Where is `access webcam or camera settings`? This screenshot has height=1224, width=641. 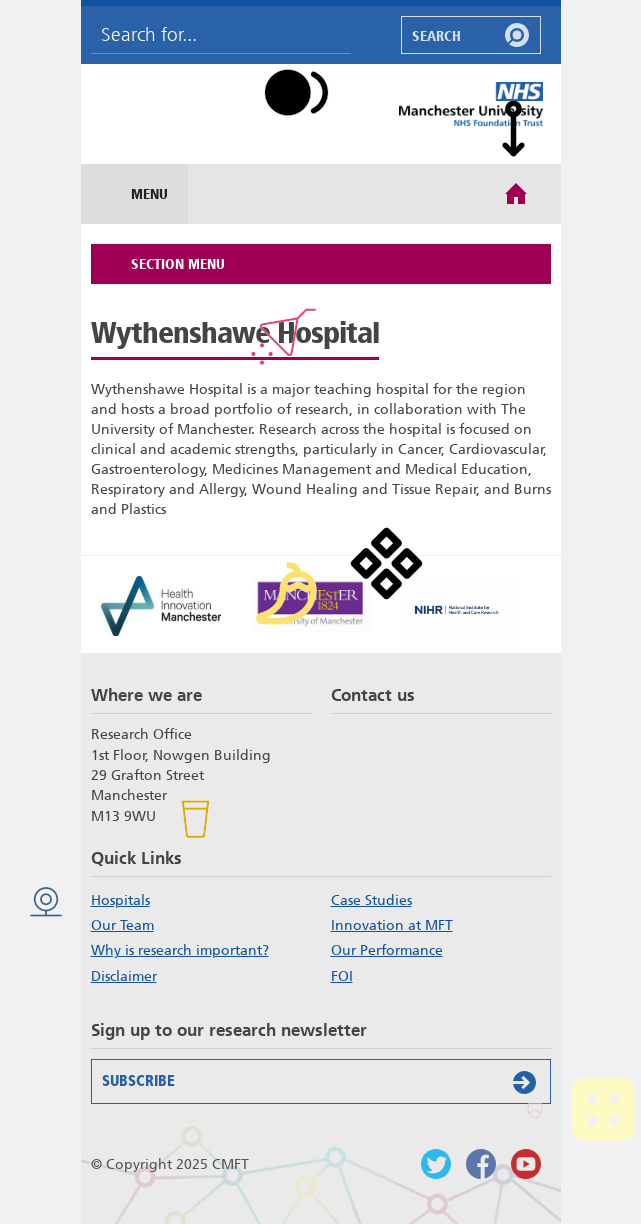
access webcam or camera settings is located at coordinates (46, 903).